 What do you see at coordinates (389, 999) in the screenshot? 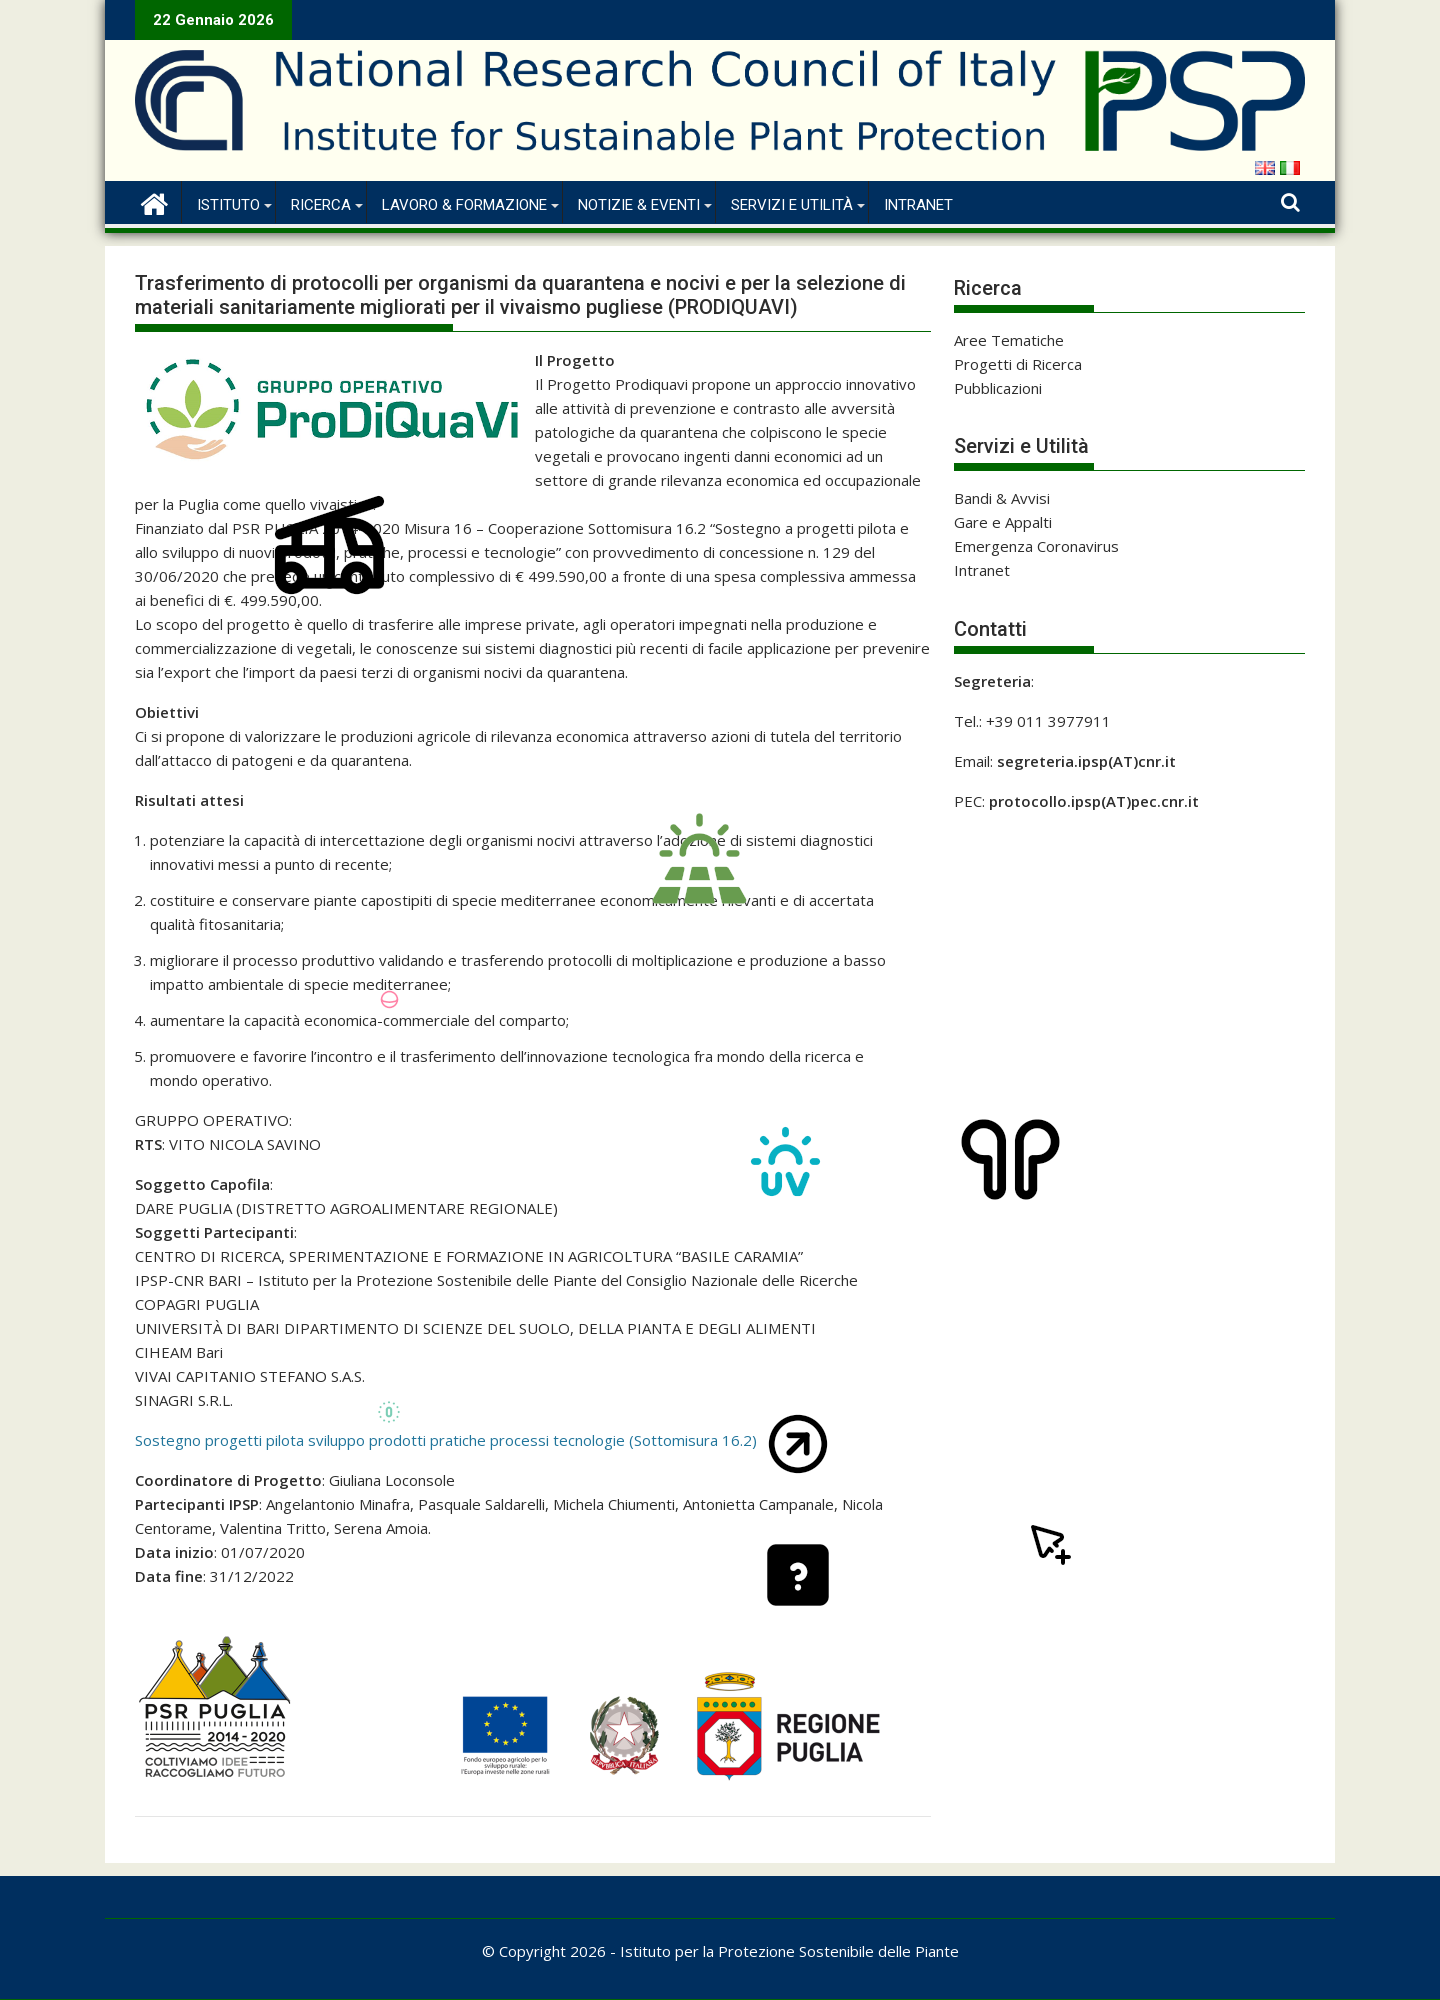
I see `view 3D or globe-related content` at bounding box center [389, 999].